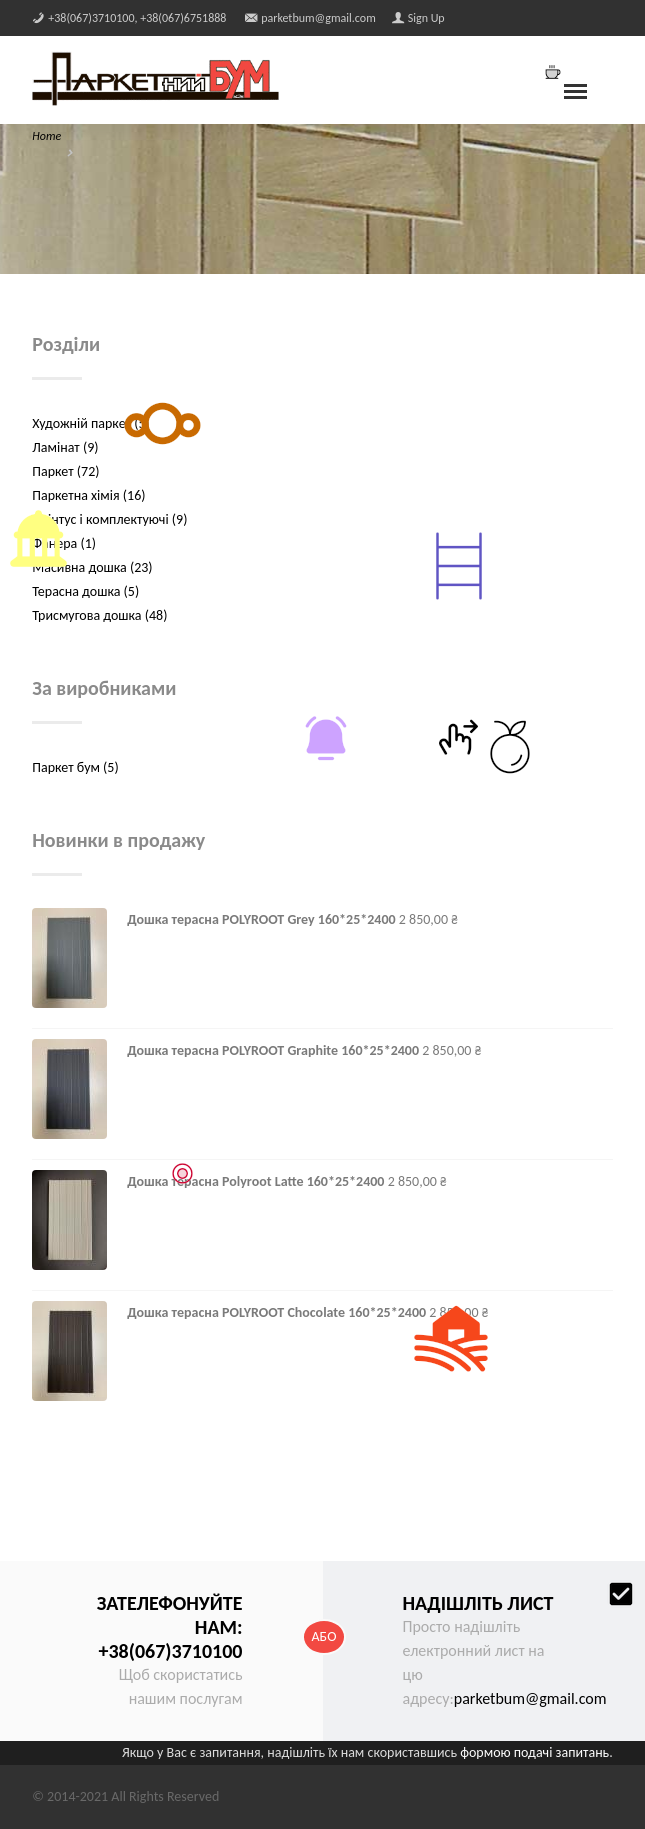  I want to click on open nextcloud app, so click(162, 423).